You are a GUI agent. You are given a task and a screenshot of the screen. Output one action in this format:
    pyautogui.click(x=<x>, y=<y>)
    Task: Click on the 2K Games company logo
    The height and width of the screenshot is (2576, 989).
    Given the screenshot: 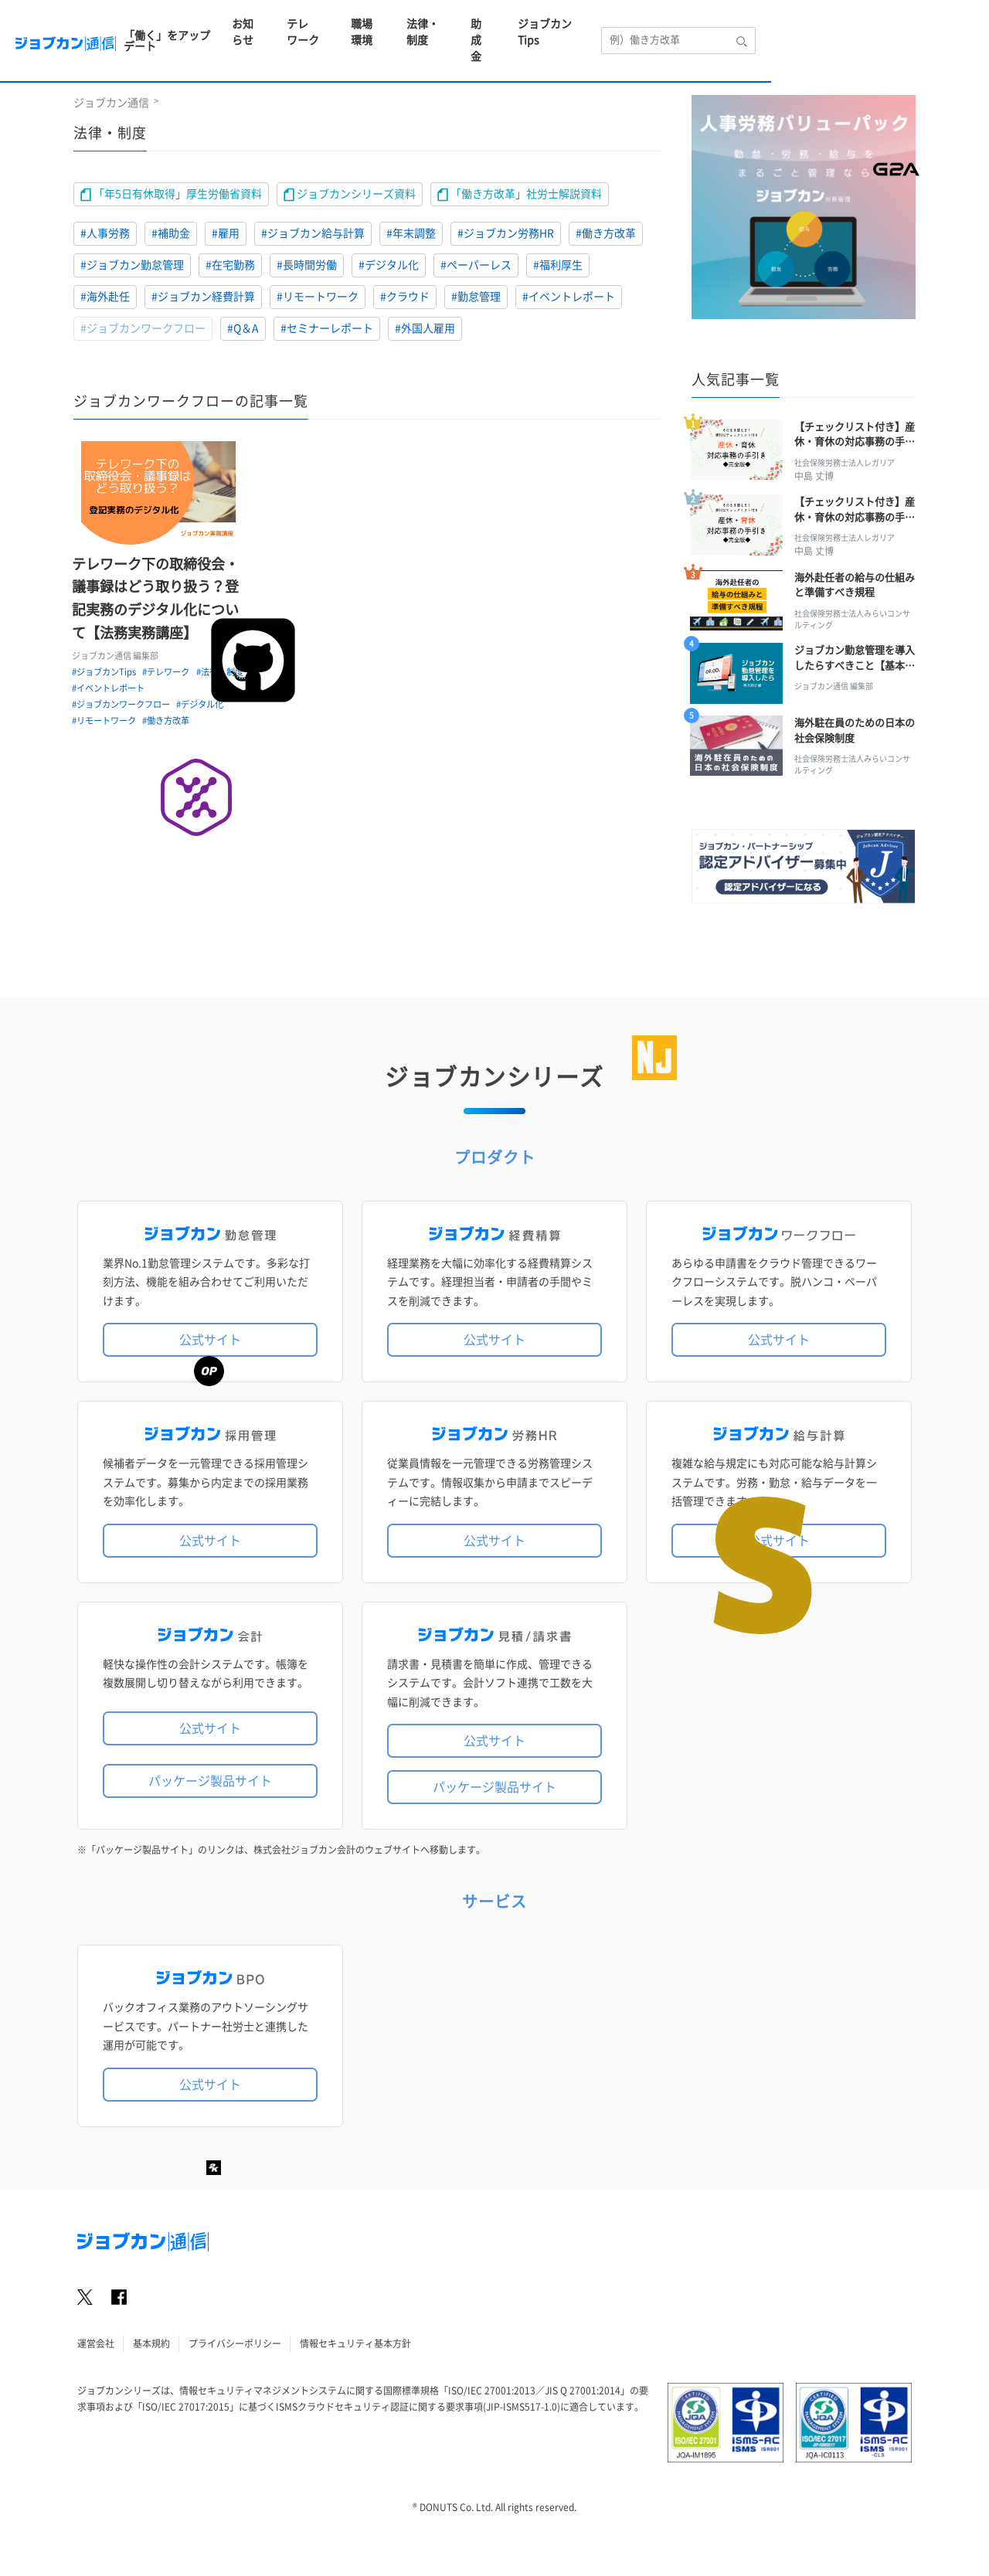 What is the action you would take?
    pyautogui.click(x=213, y=2167)
    